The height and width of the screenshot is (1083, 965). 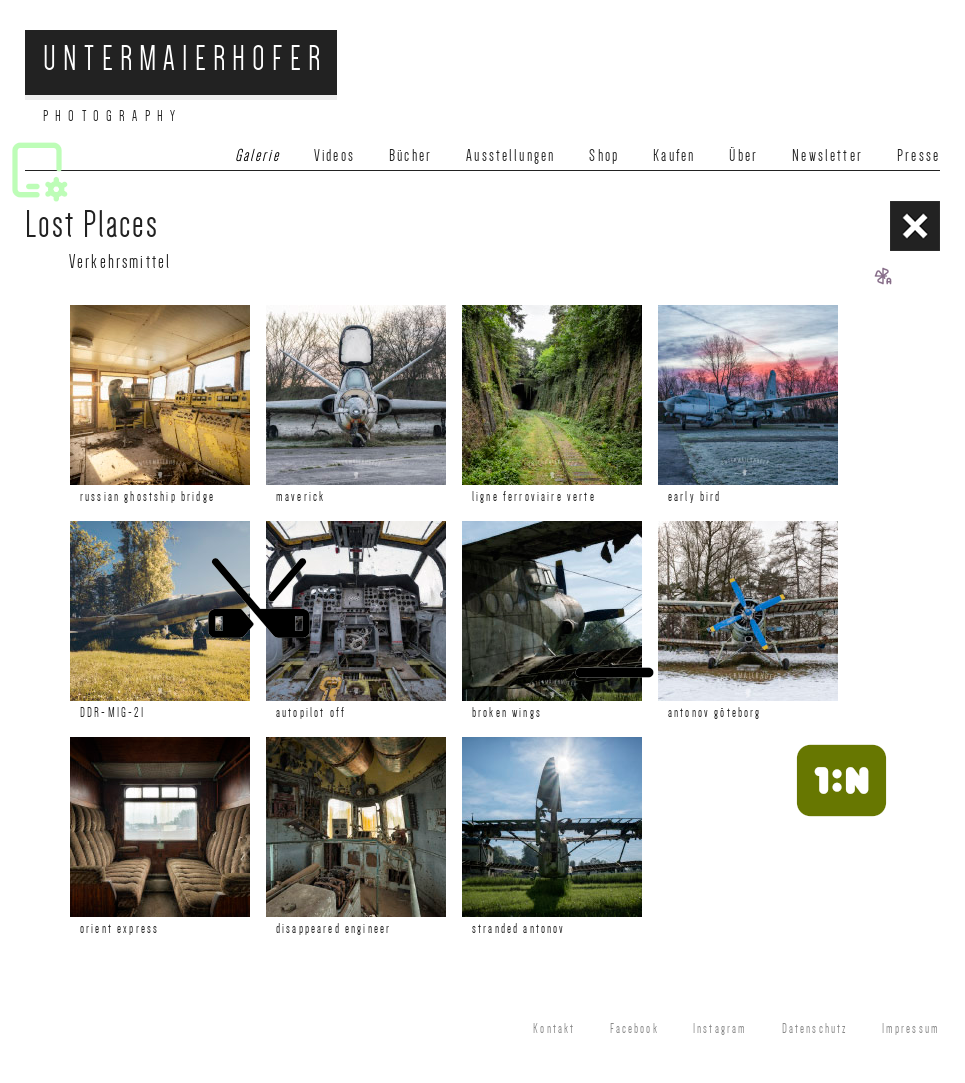 I want to click on view hockey scores or stats, so click(x=259, y=598).